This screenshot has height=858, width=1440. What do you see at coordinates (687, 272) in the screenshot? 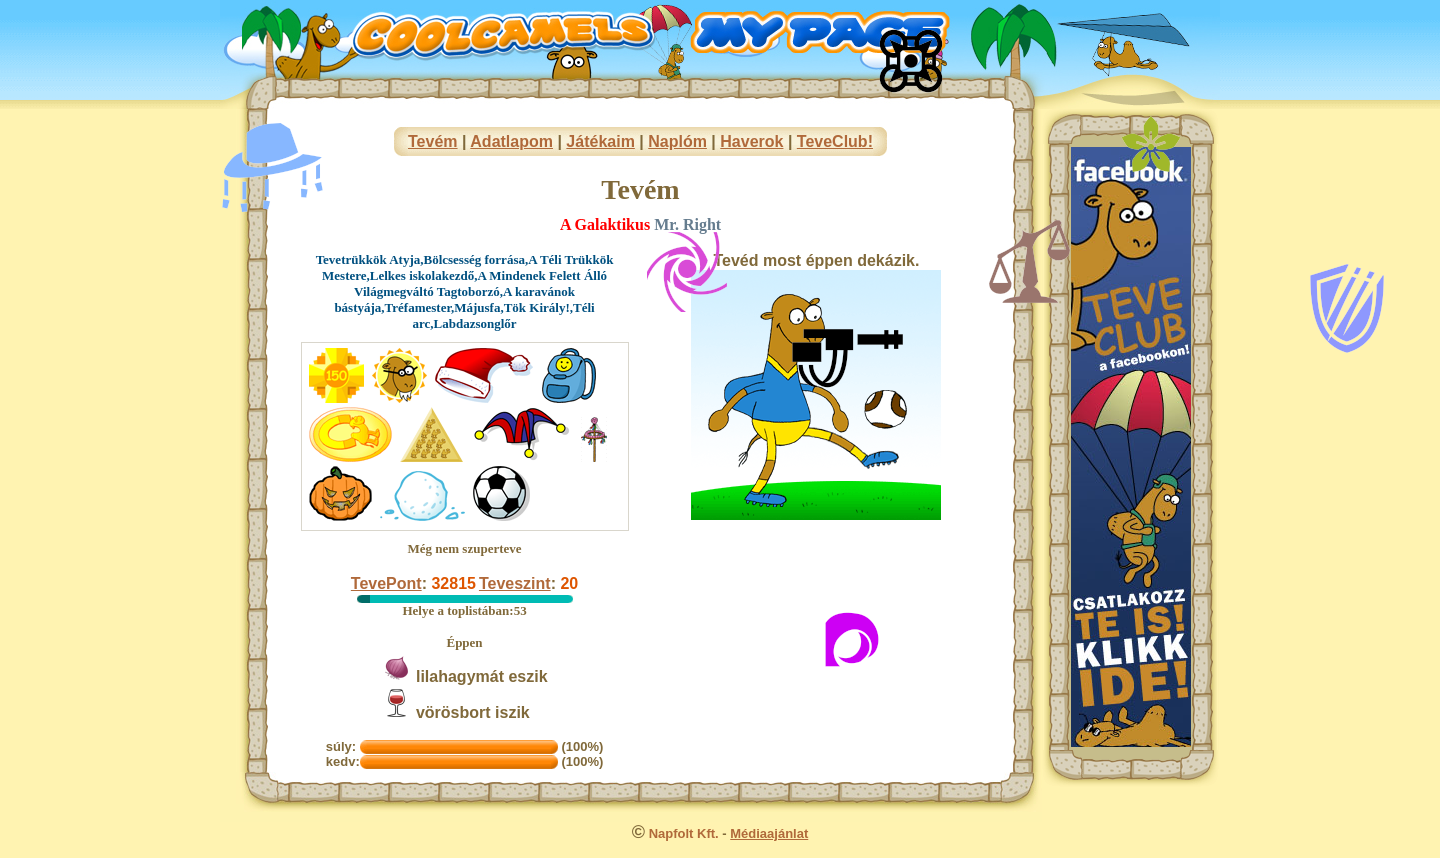
I see `spy or stealth game mode` at bounding box center [687, 272].